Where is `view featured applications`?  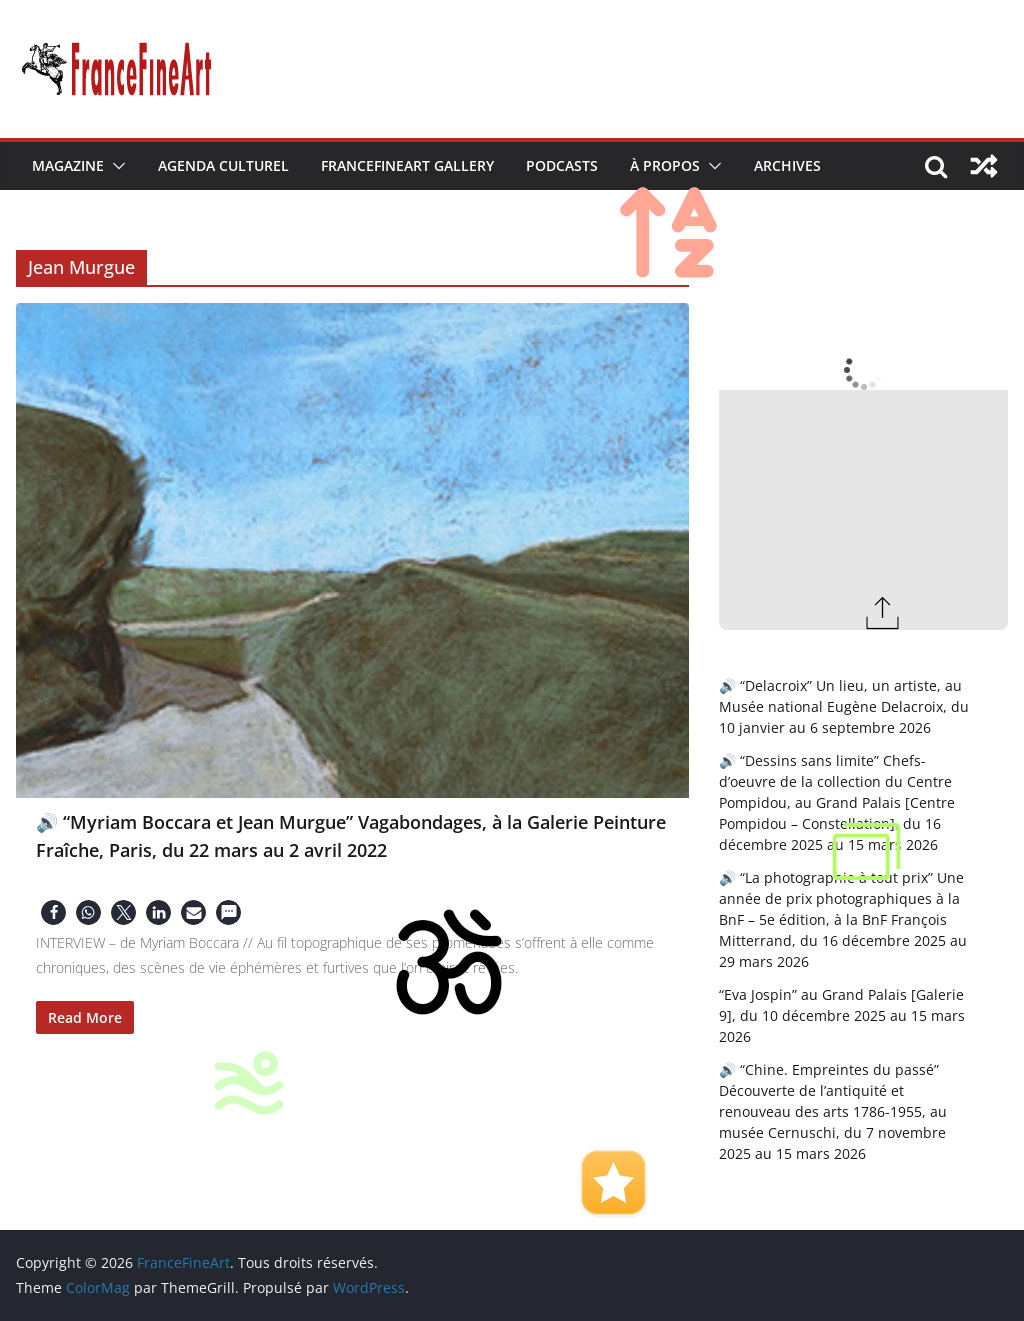 view featured applications is located at coordinates (613, 1182).